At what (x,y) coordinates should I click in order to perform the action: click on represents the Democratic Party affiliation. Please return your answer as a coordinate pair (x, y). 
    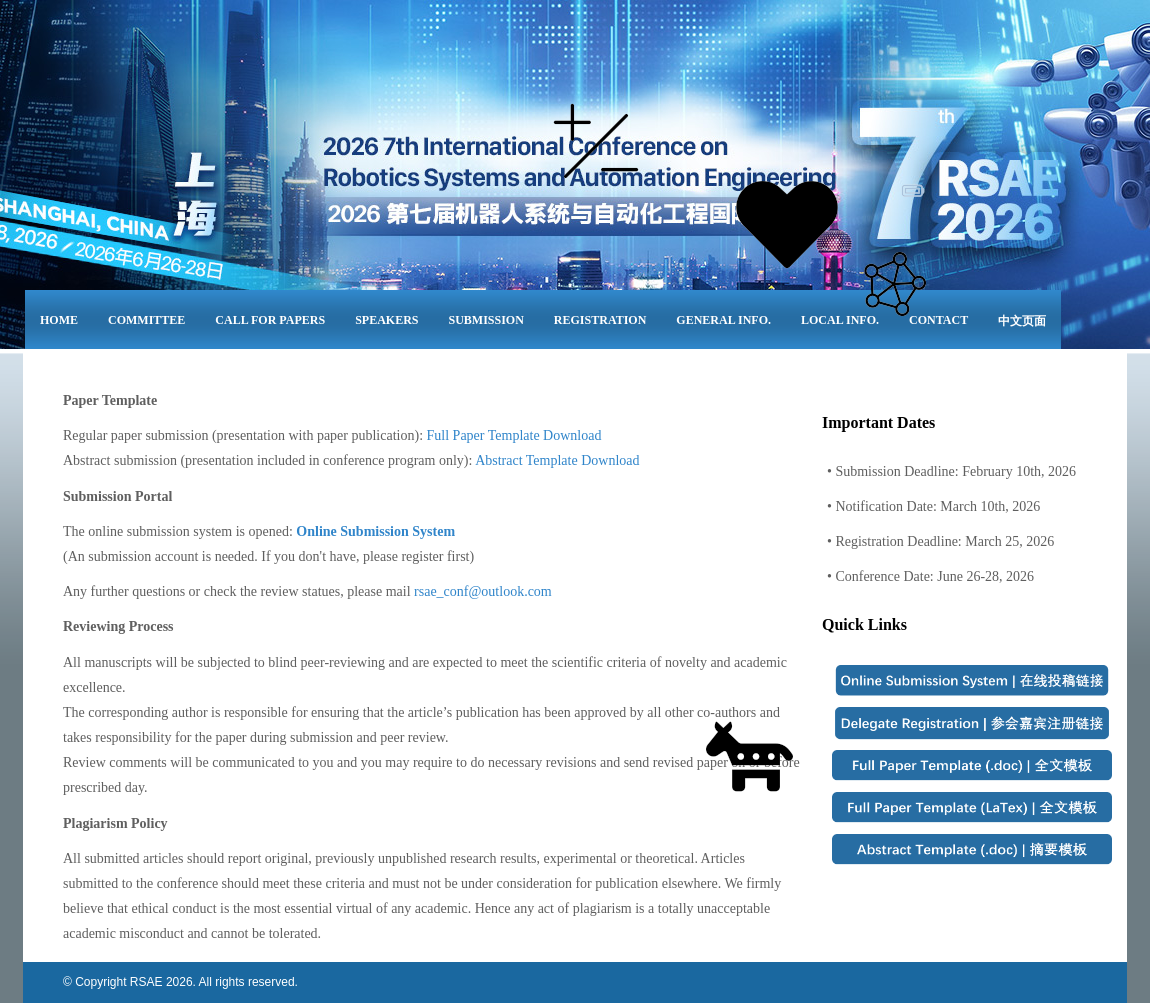
    Looking at the image, I should click on (749, 756).